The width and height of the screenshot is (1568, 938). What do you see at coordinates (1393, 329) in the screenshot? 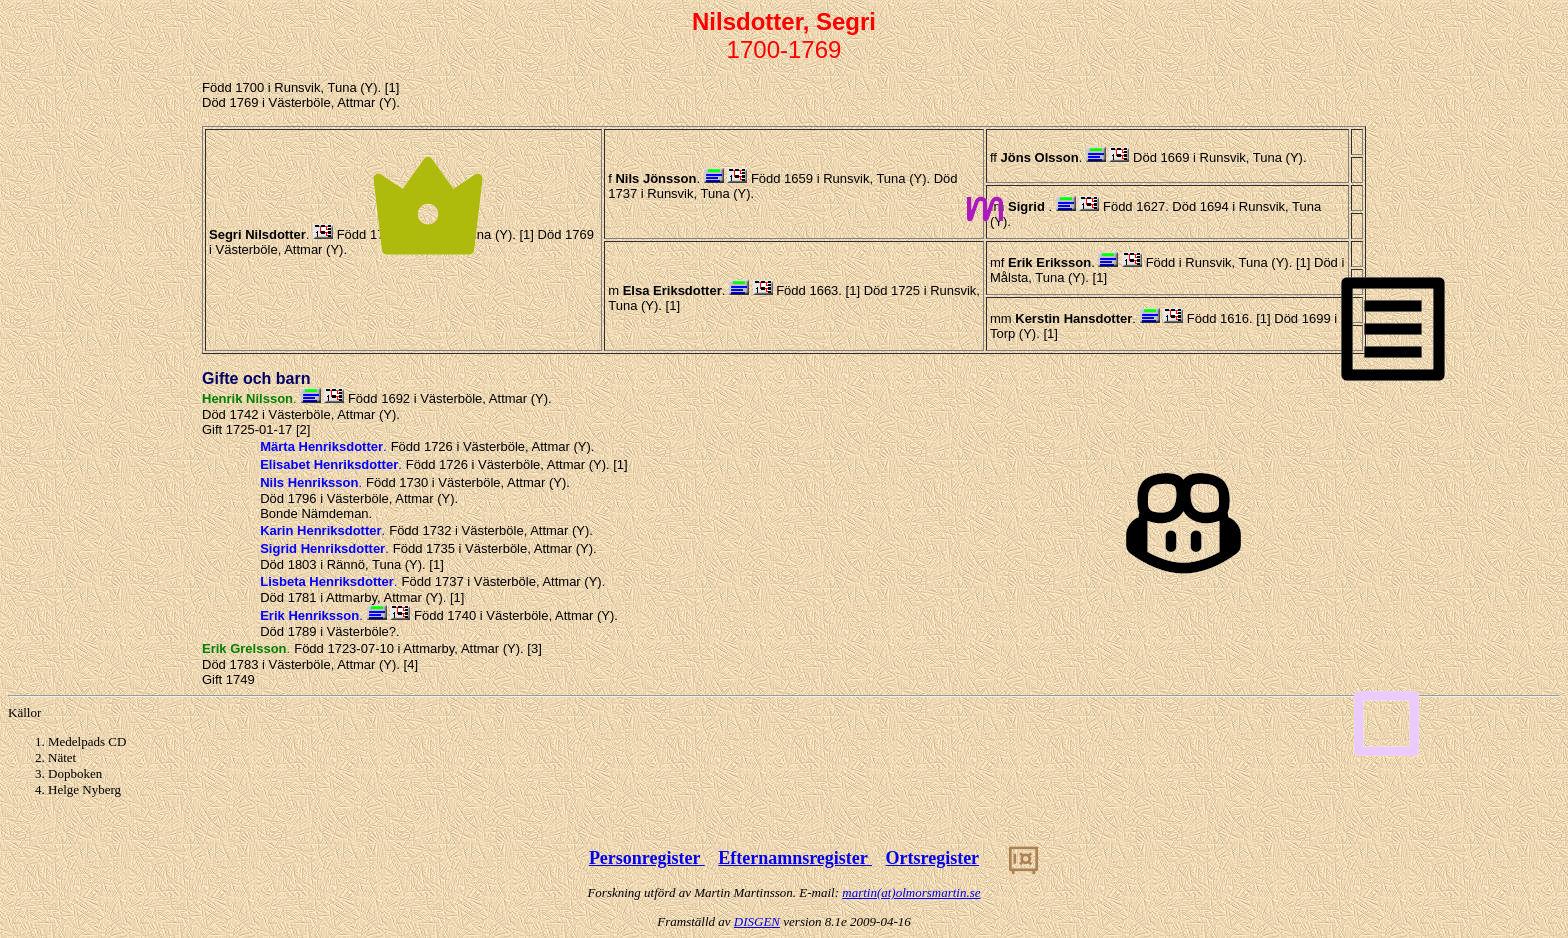
I see `switch to horizontal layout view` at bounding box center [1393, 329].